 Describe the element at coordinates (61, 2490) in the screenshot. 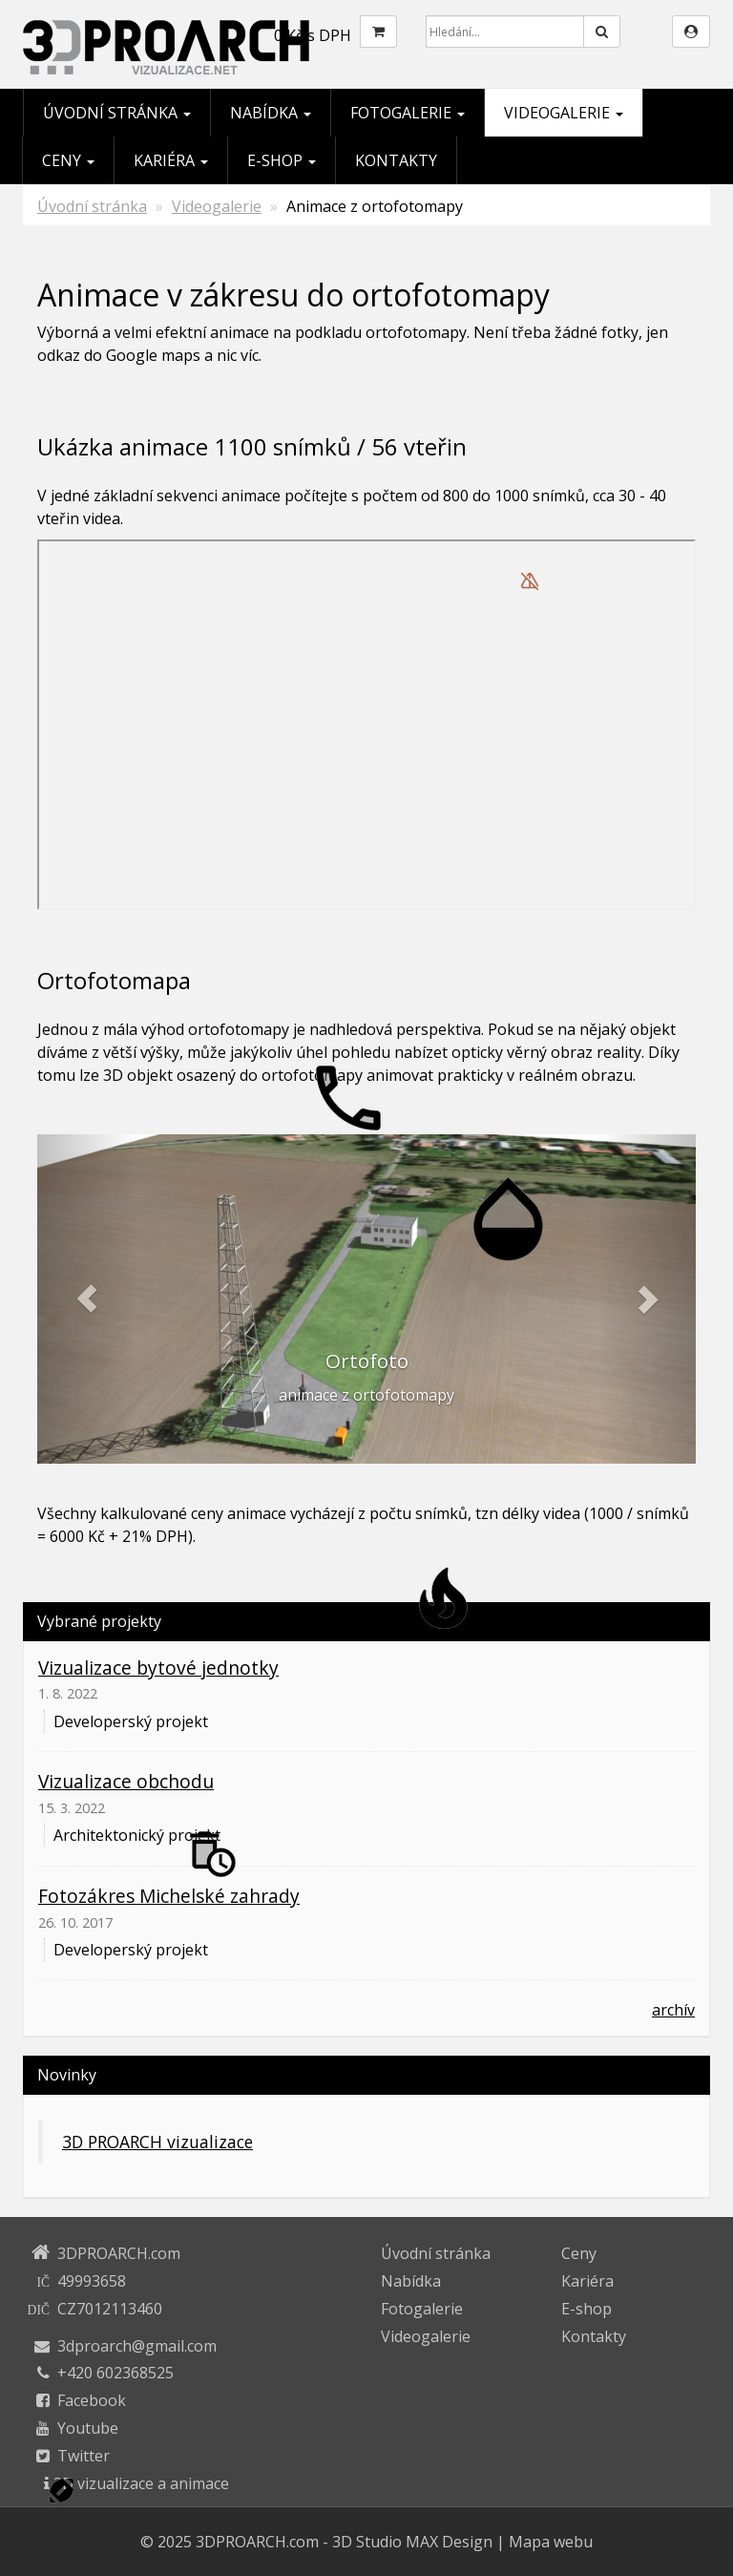

I see `access sports or football content` at that location.